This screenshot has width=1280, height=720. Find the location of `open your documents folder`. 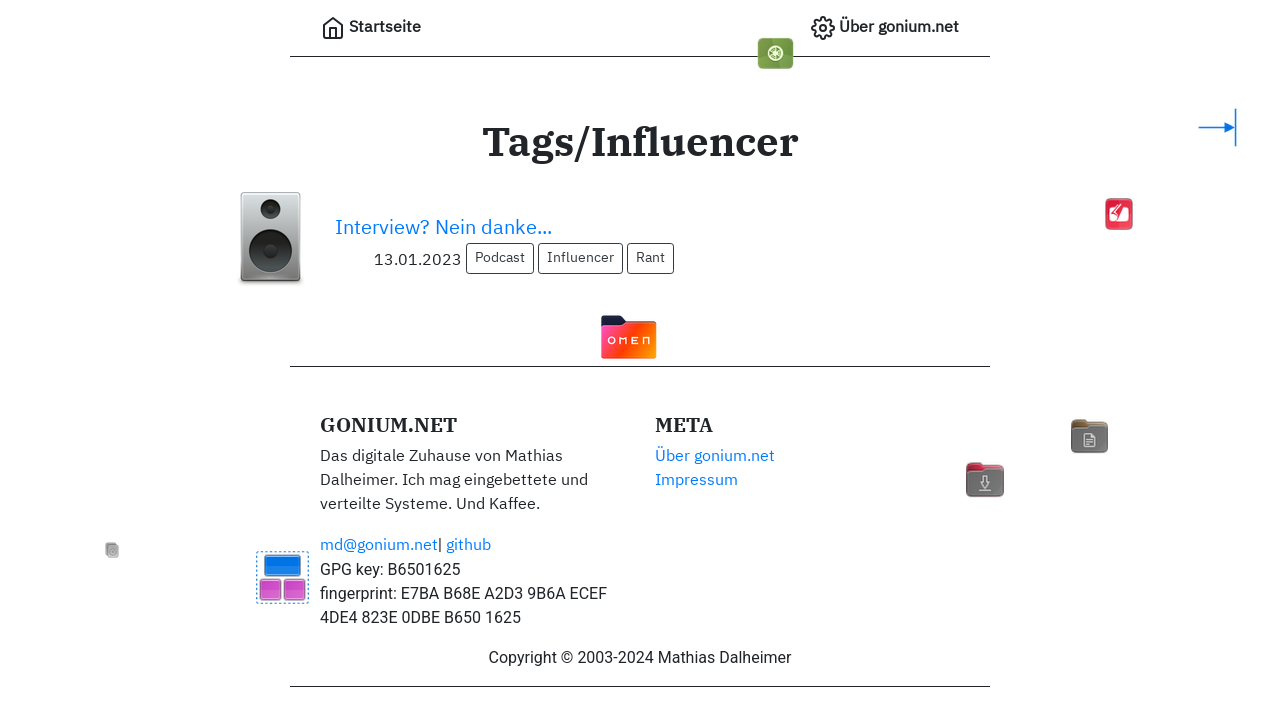

open your documents folder is located at coordinates (1089, 435).